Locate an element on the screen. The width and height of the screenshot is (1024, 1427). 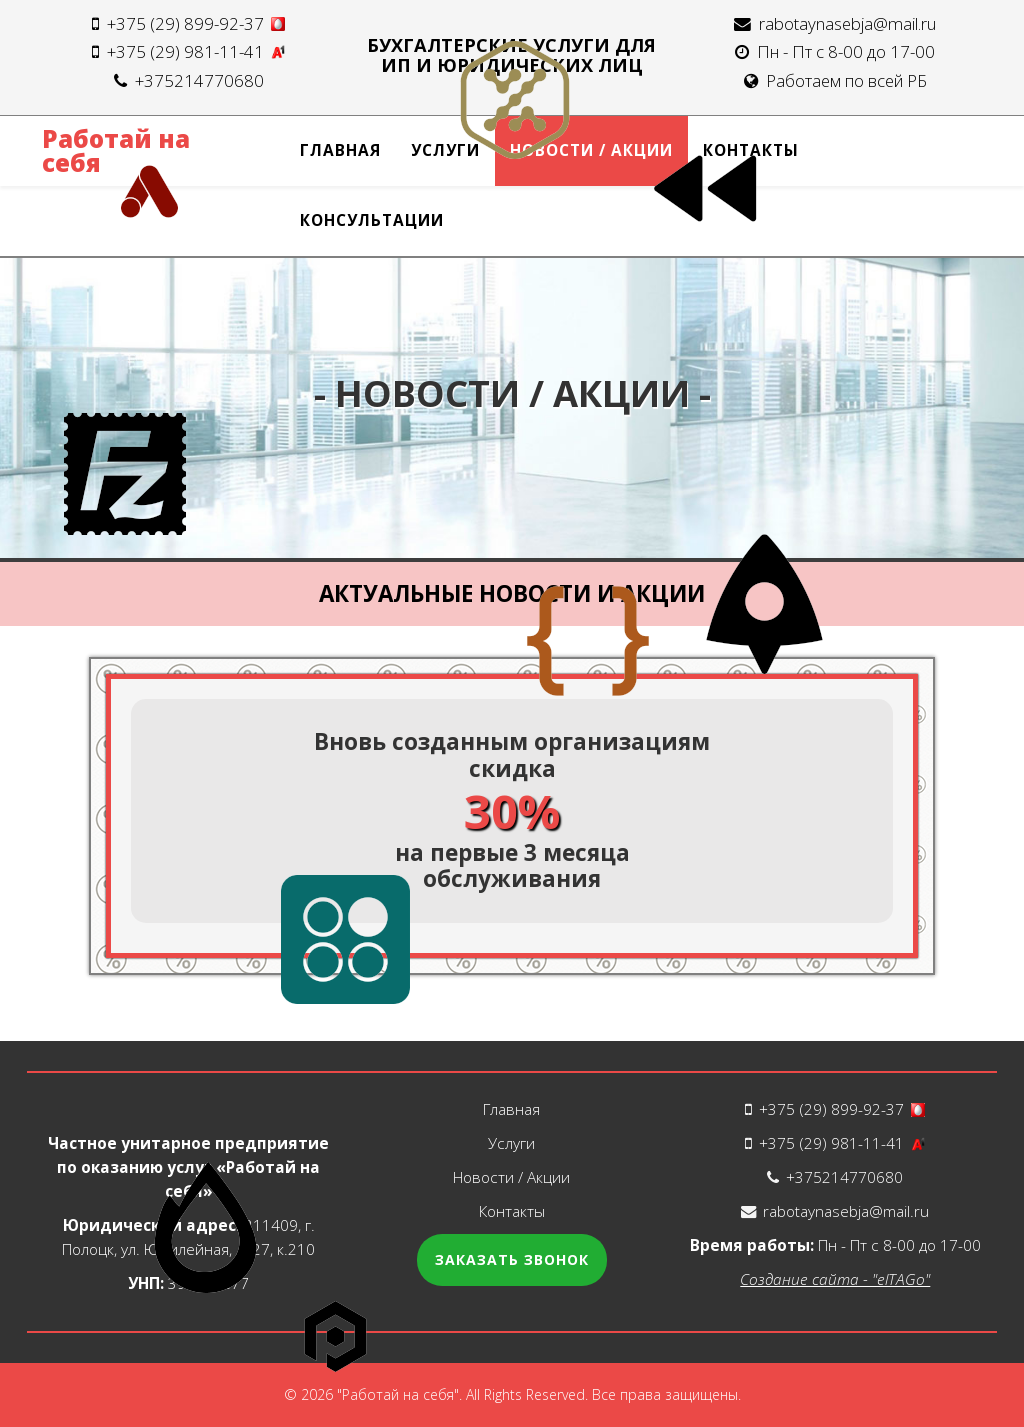
visit the PyUp security service website is located at coordinates (335, 1336).